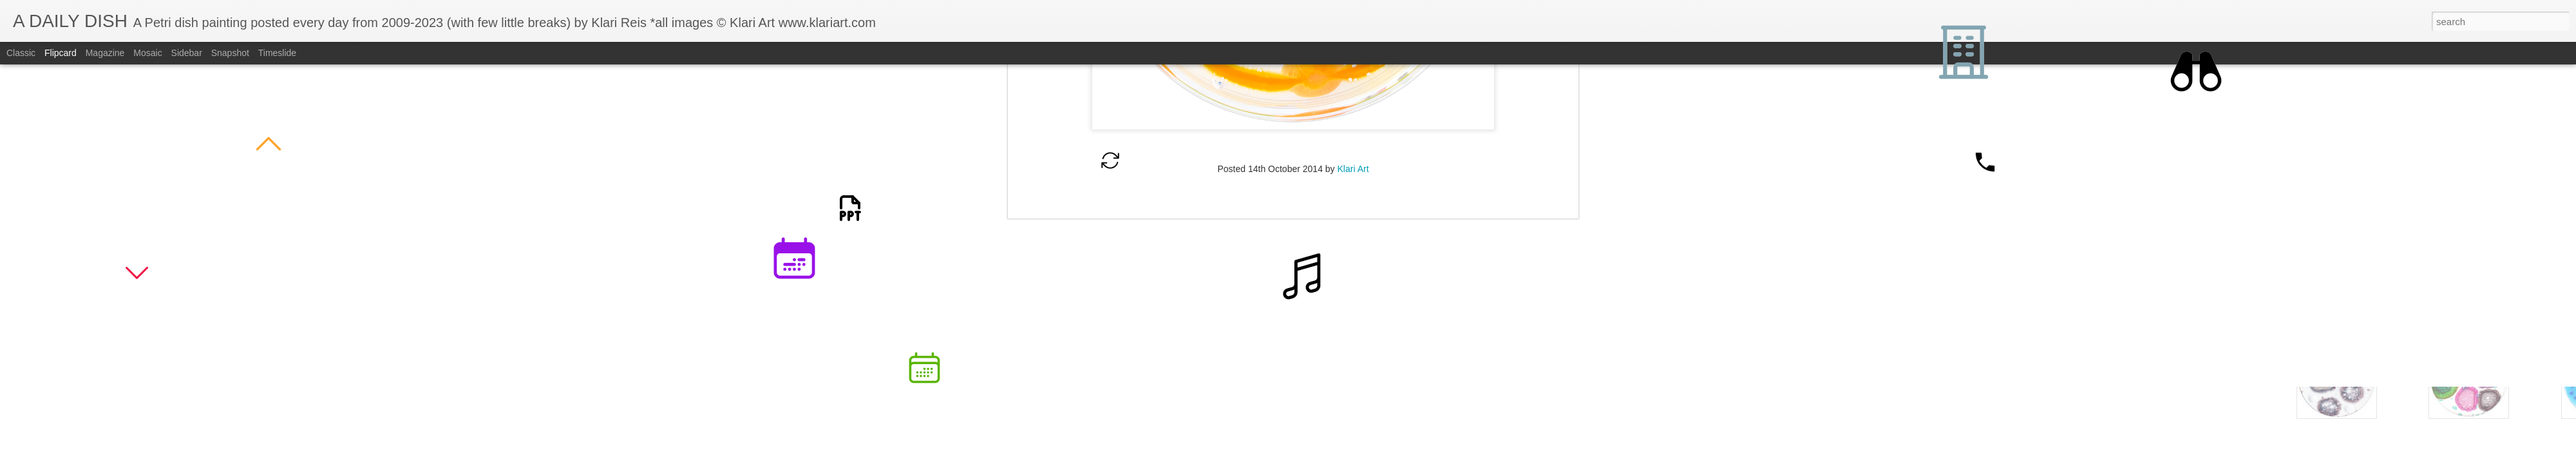 This screenshot has height=464, width=2576. Describe the element at coordinates (924, 367) in the screenshot. I see `view calendar with scheduled events` at that location.